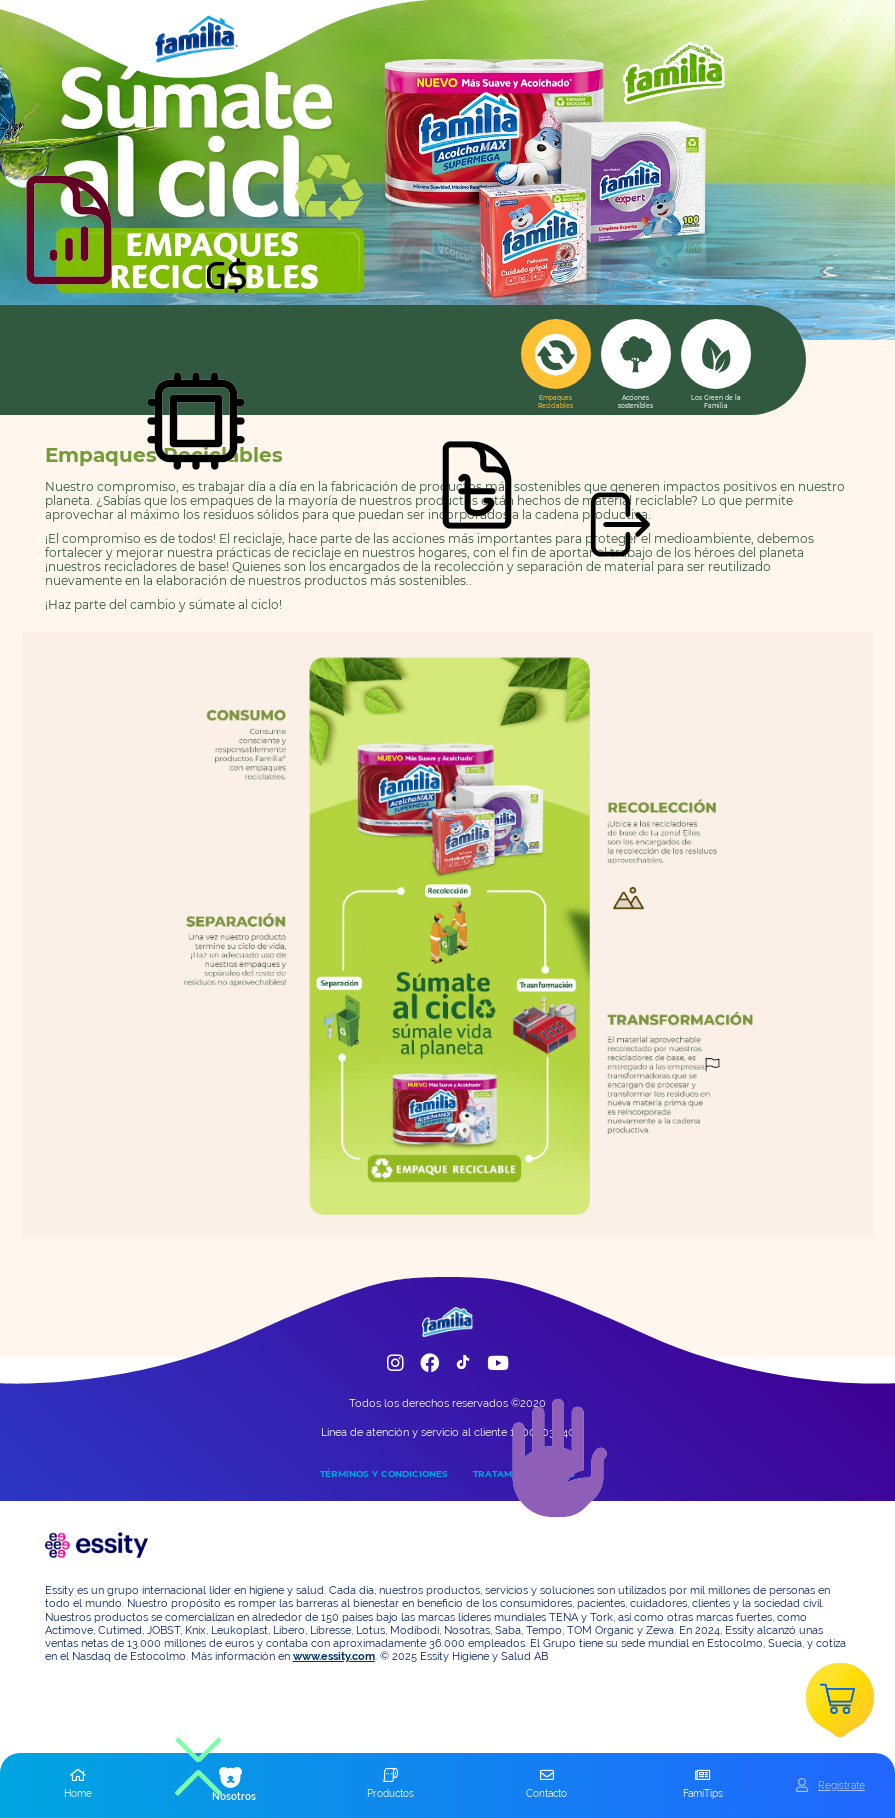 This screenshot has height=1818, width=895. I want to click on view photos or image gallery, so click(628, 899).